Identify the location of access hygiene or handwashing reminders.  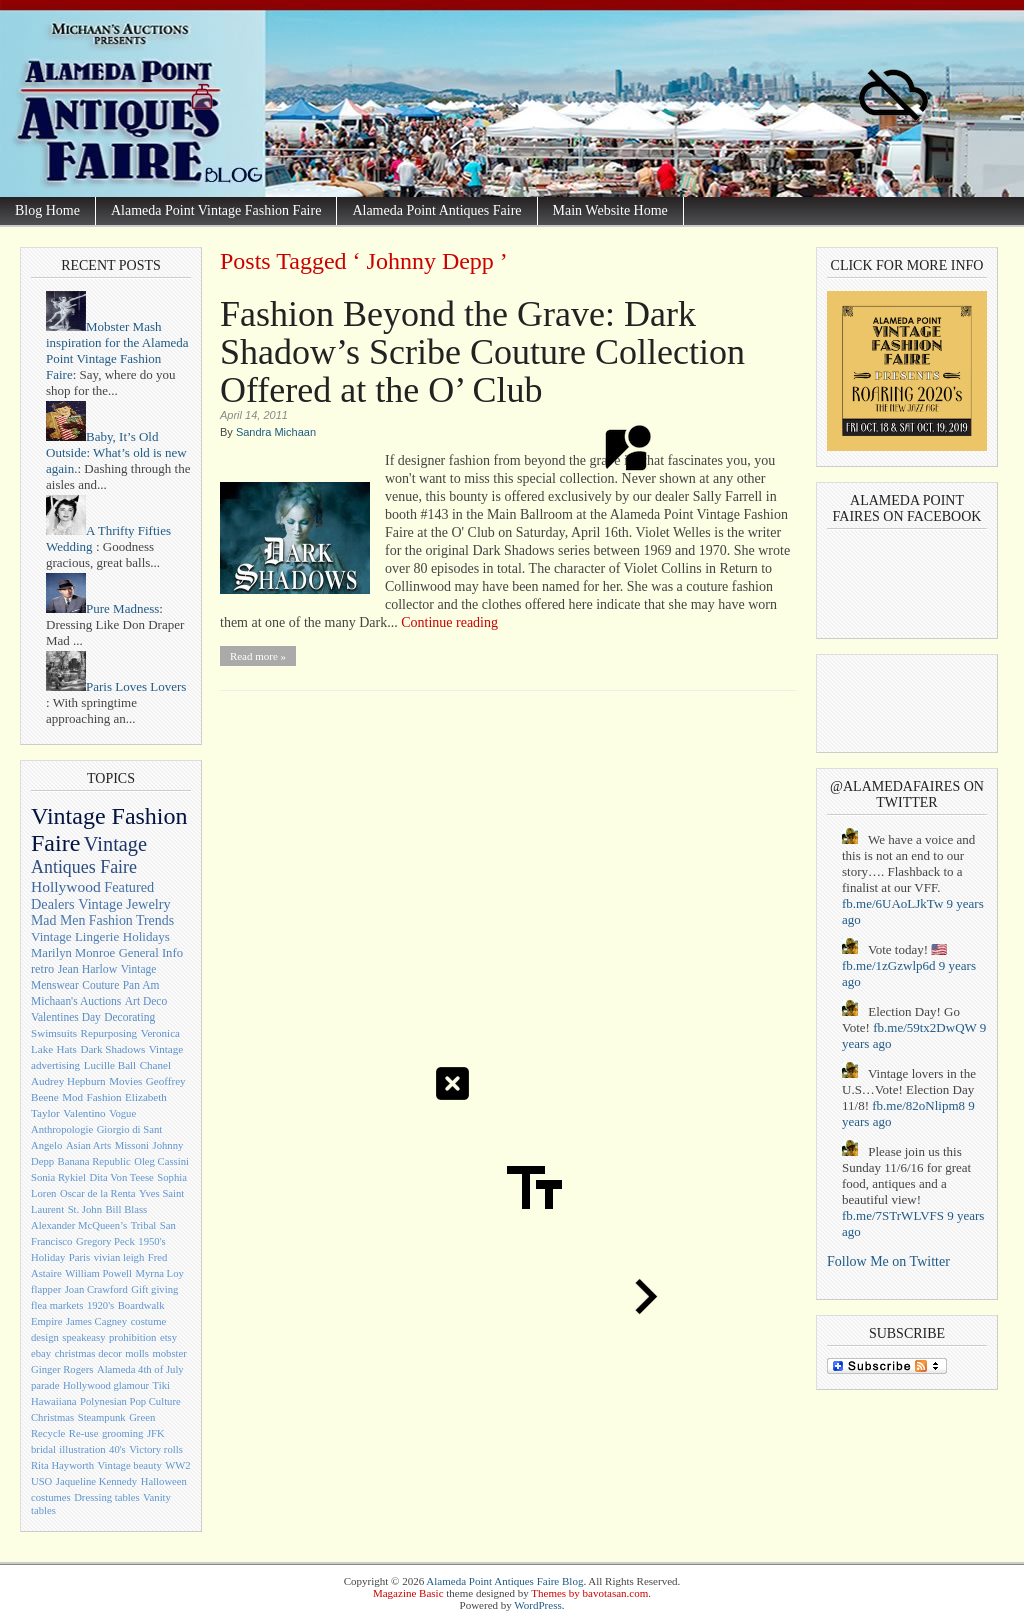
(202, 97).